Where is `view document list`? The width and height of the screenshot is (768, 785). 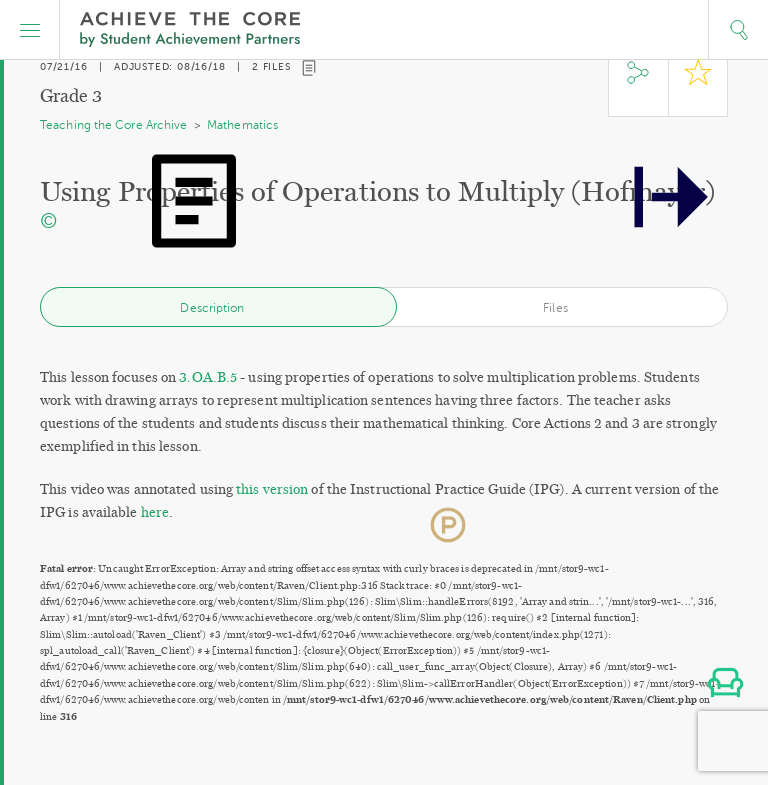 view document list is located at coordinates (194, 201).